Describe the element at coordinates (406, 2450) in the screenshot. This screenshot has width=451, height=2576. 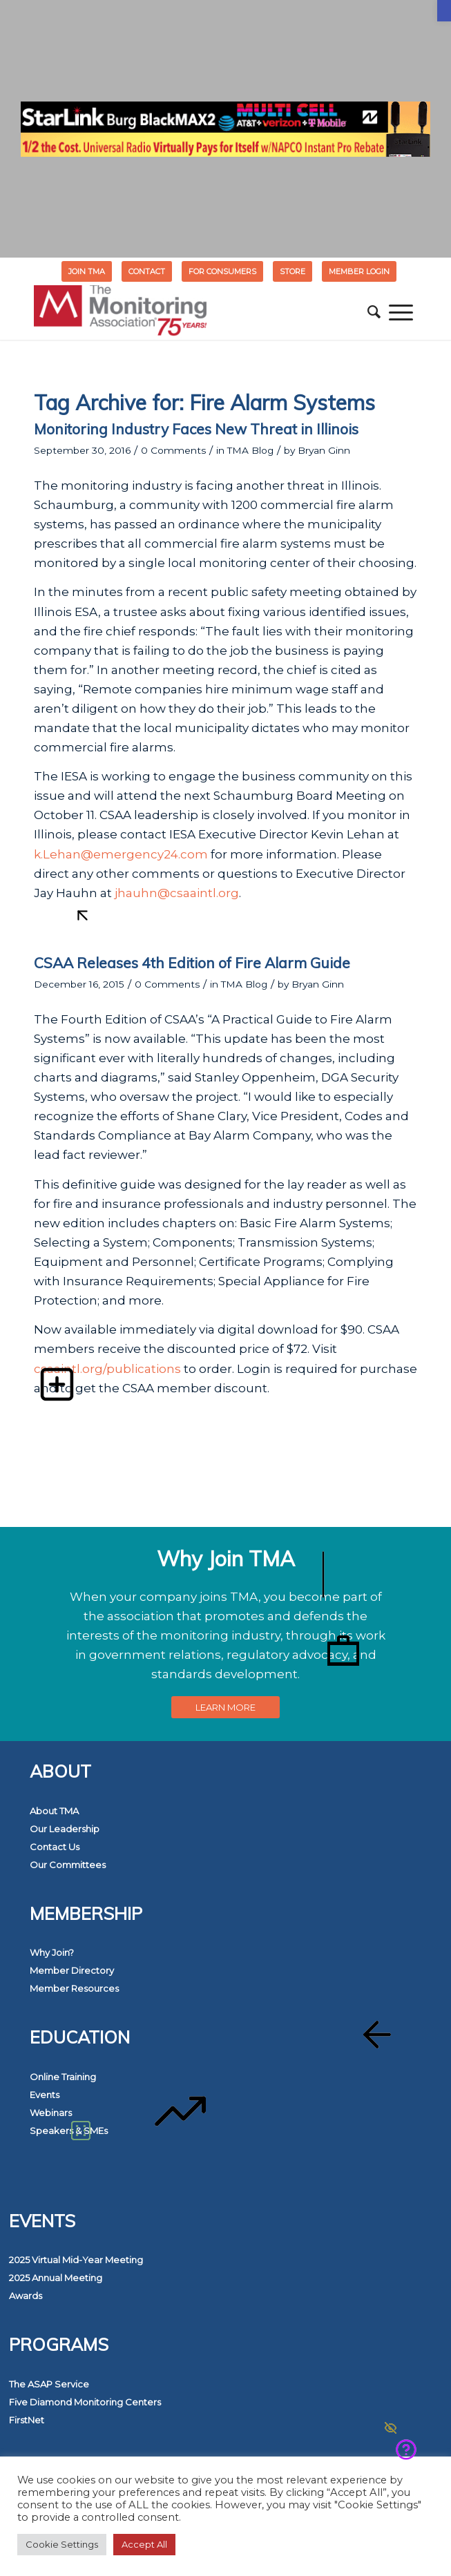
I see `access help or support information` at that location.